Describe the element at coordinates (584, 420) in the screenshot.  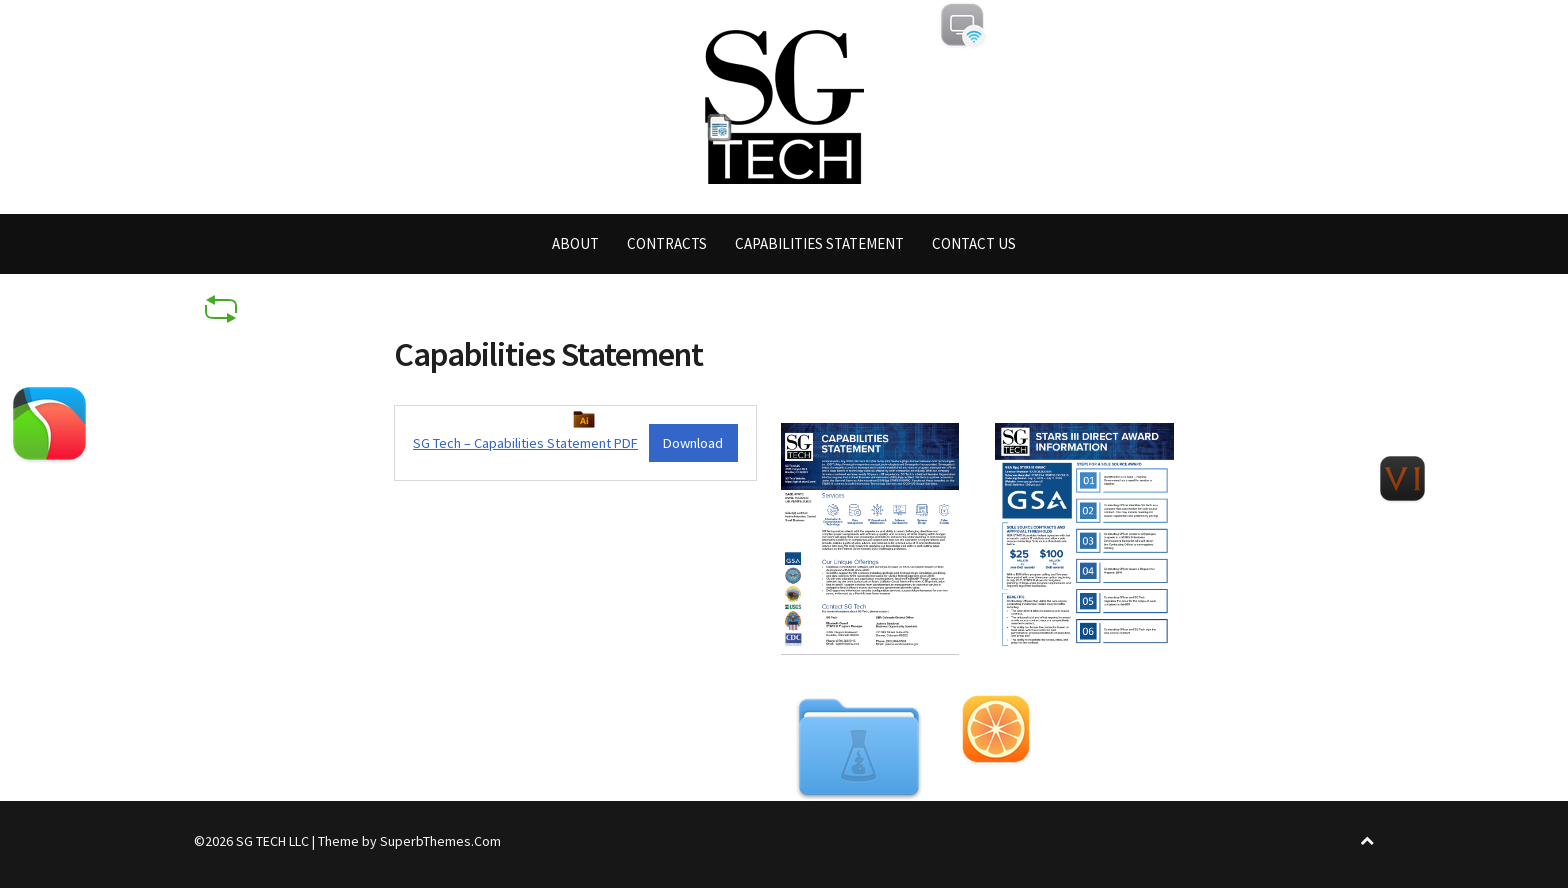
I see `open folder containing adobe illustrator files` at that location.